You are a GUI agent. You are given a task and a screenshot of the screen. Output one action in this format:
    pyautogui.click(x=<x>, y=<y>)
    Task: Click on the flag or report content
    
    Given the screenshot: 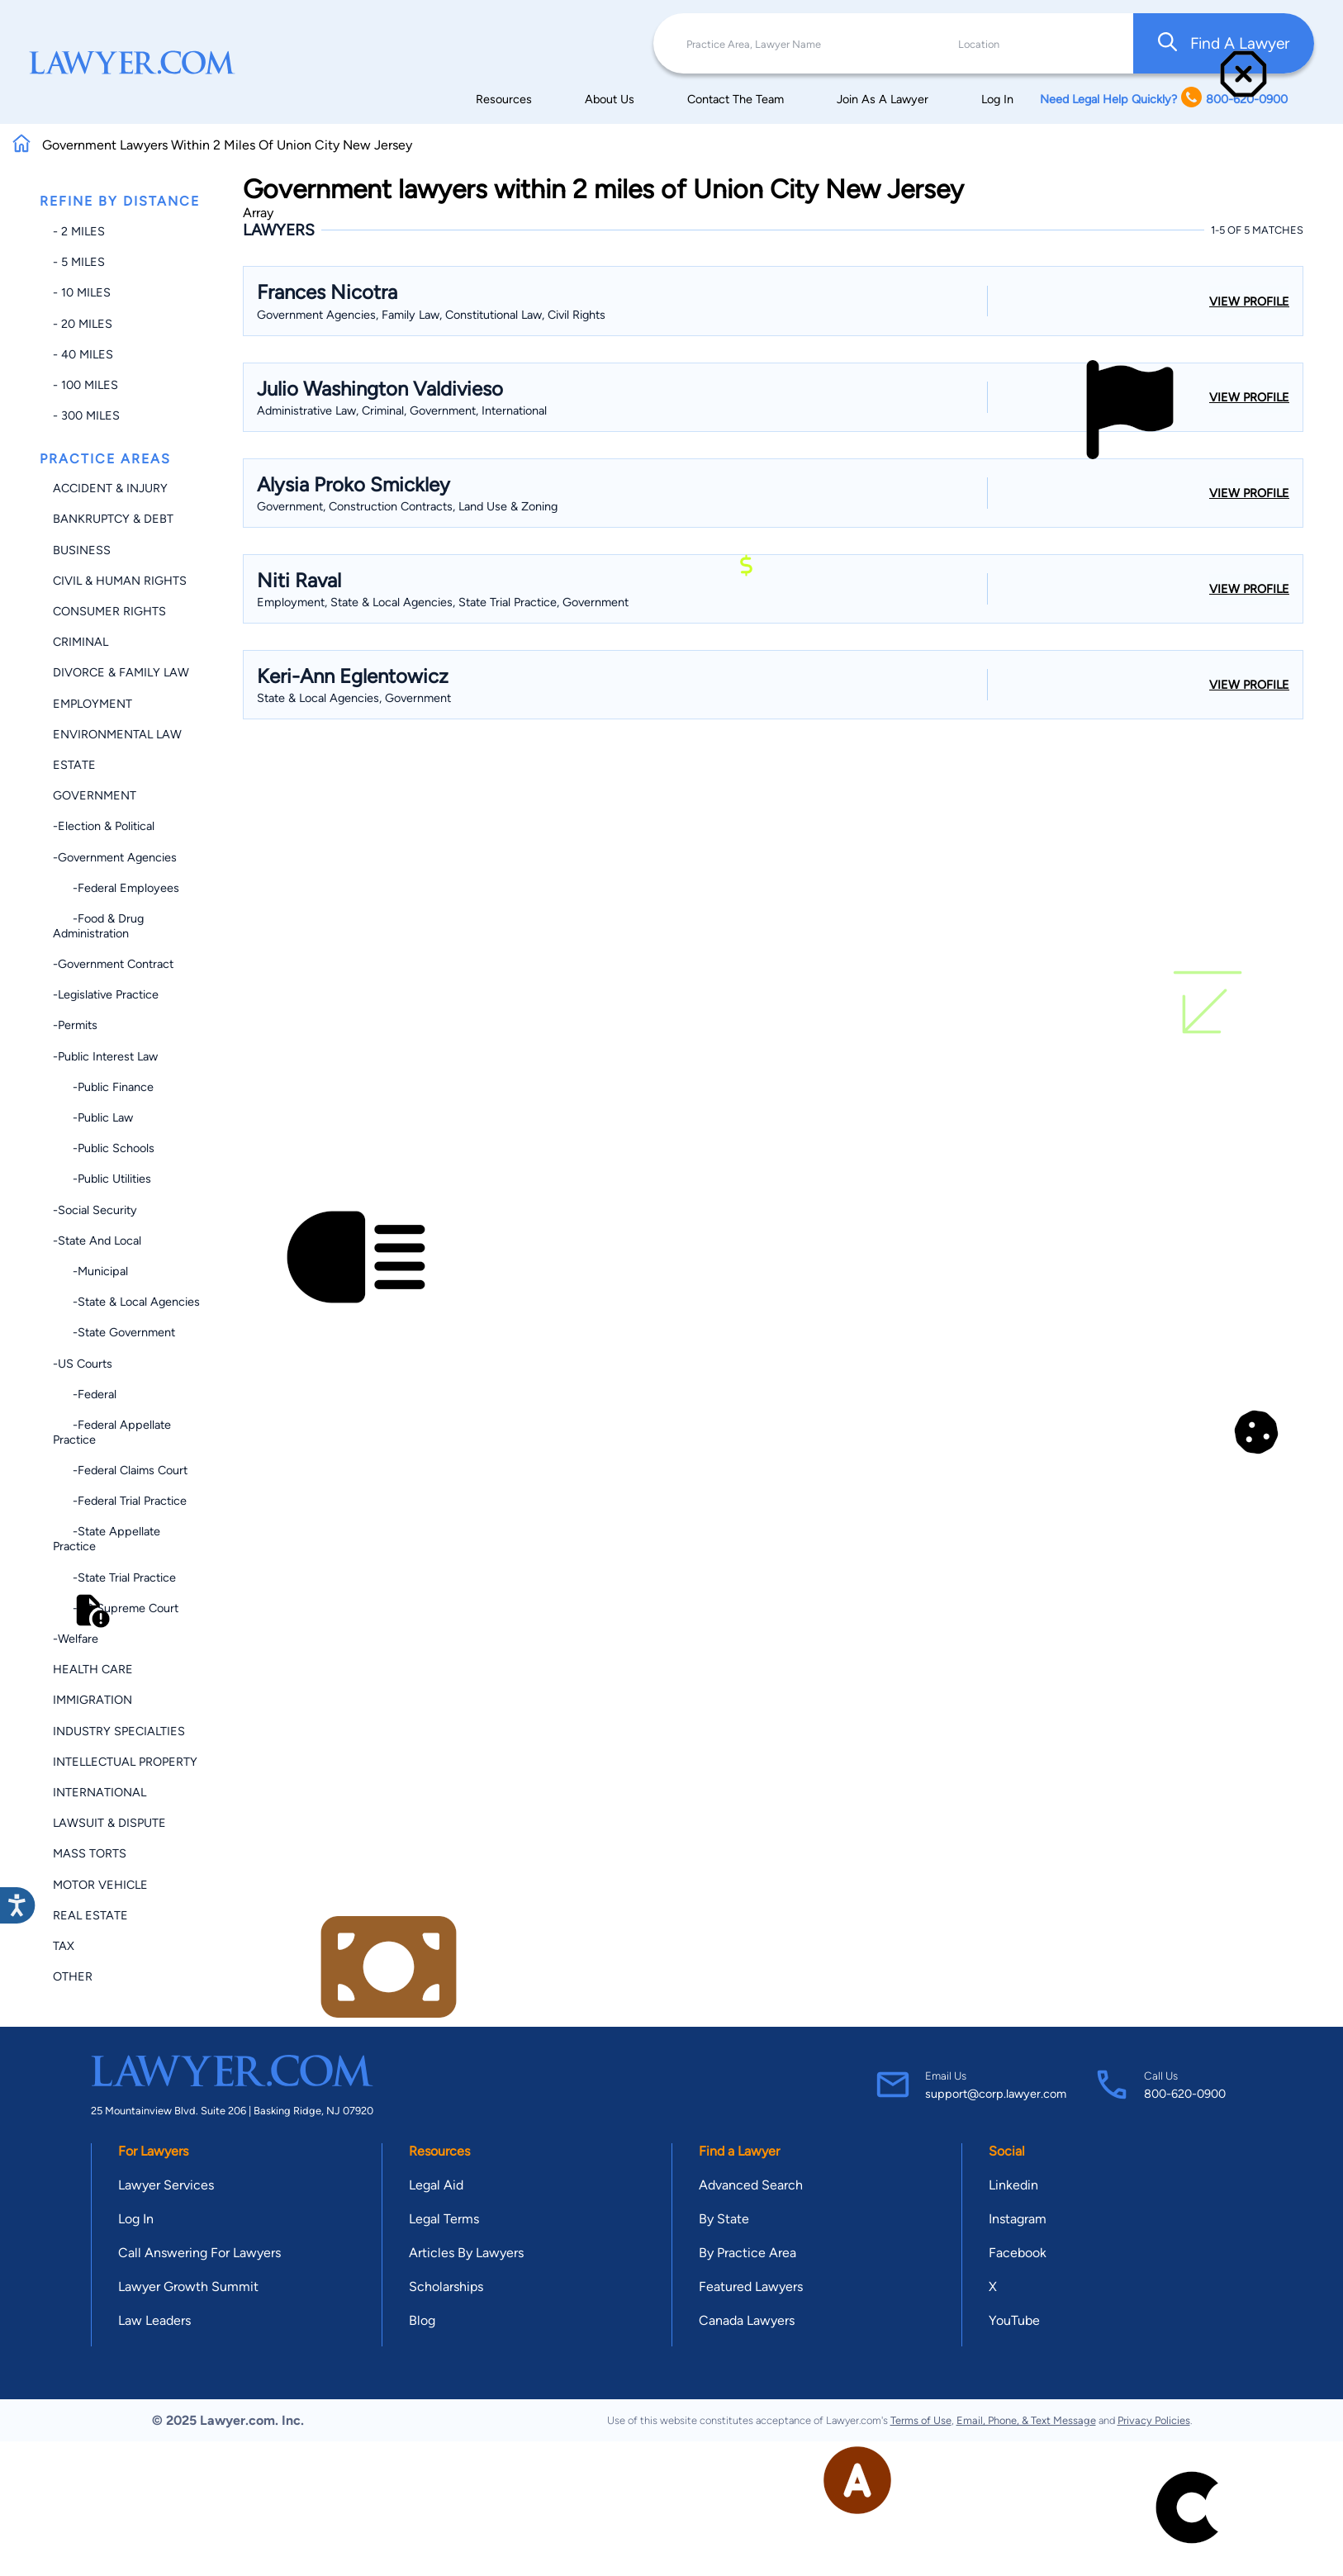 What is the action you would take?
    pyautogui.click(x=1130, y=410)
    